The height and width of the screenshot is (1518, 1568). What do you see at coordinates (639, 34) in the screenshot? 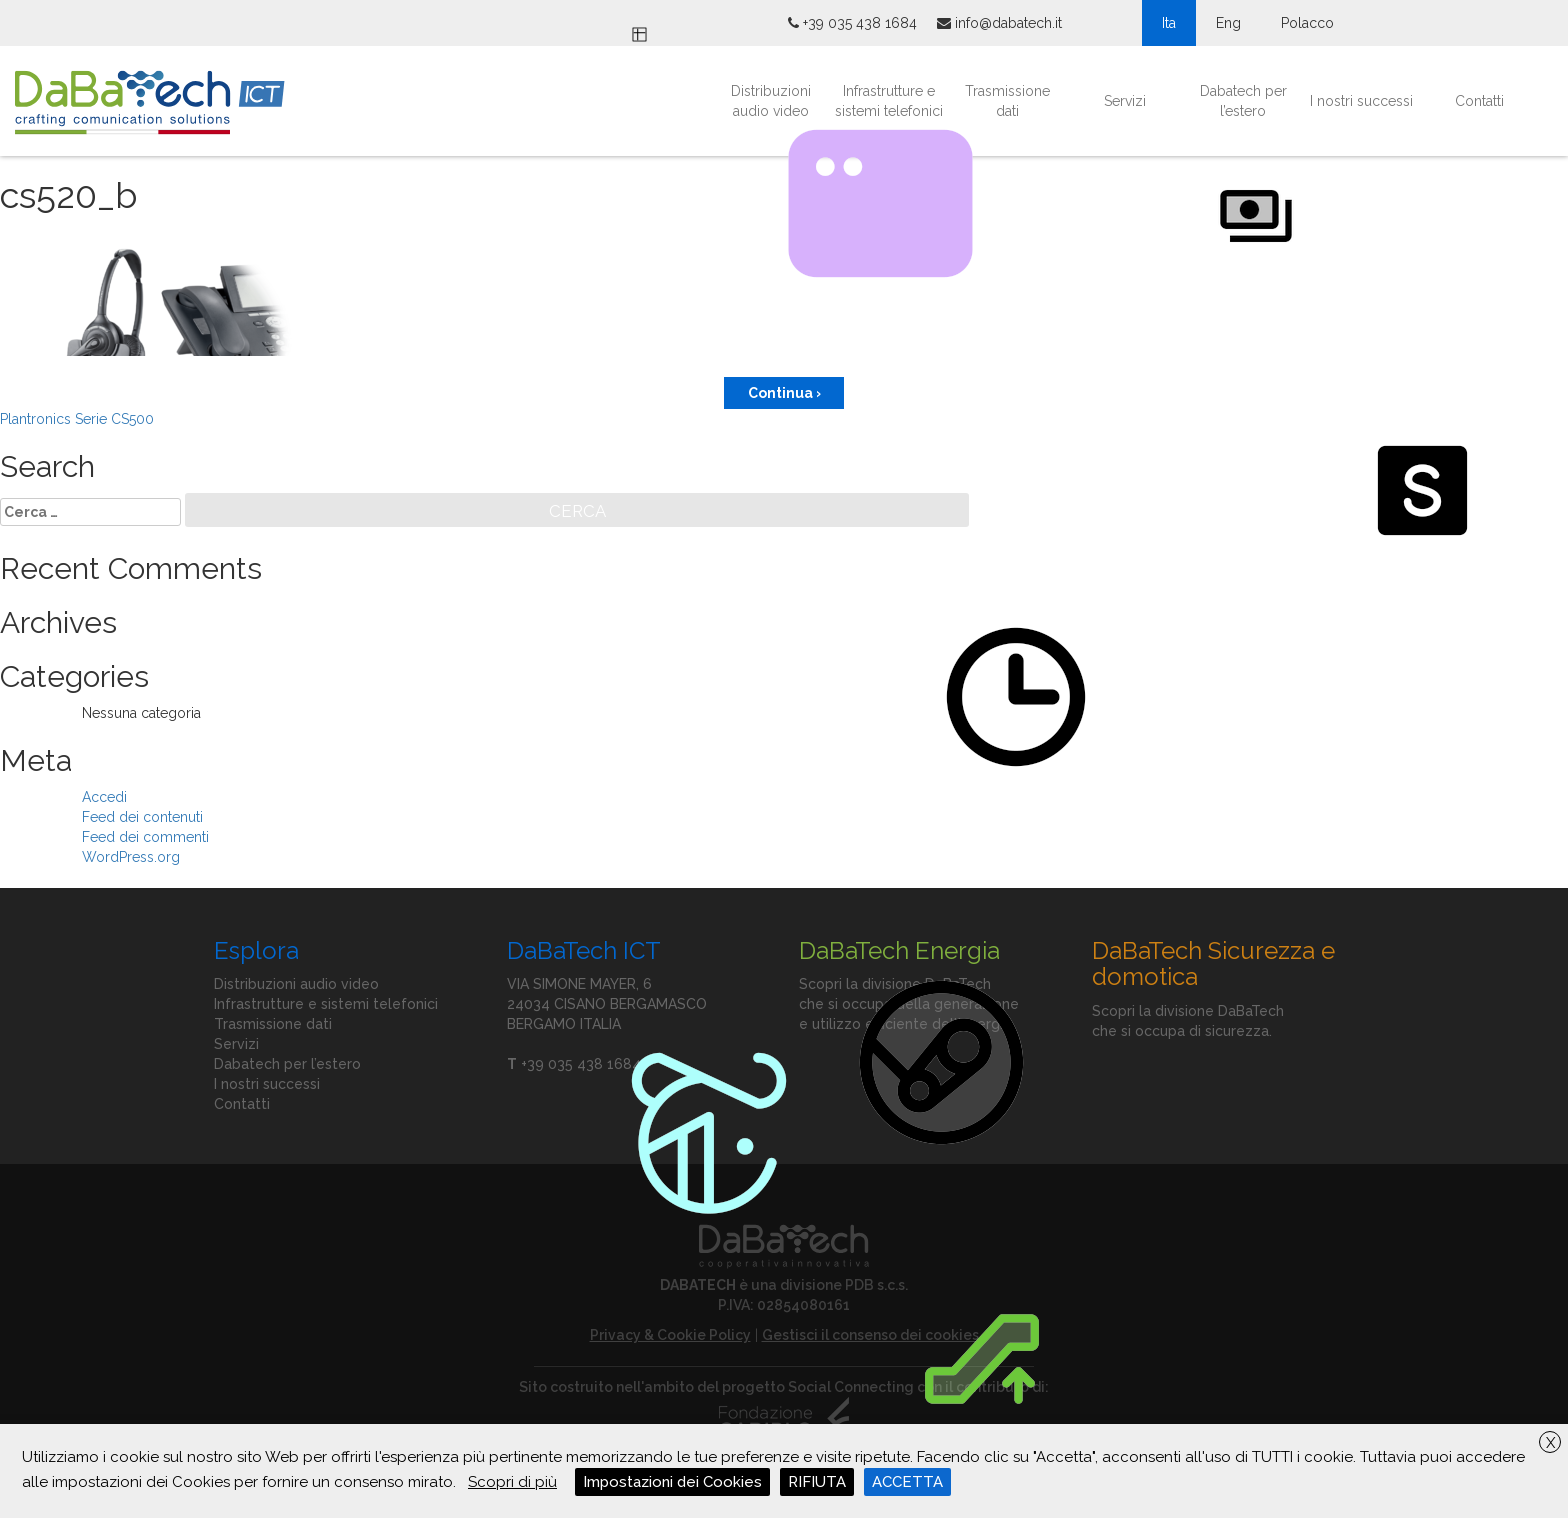
I see `view github project board` at bounding box center [639, 34].